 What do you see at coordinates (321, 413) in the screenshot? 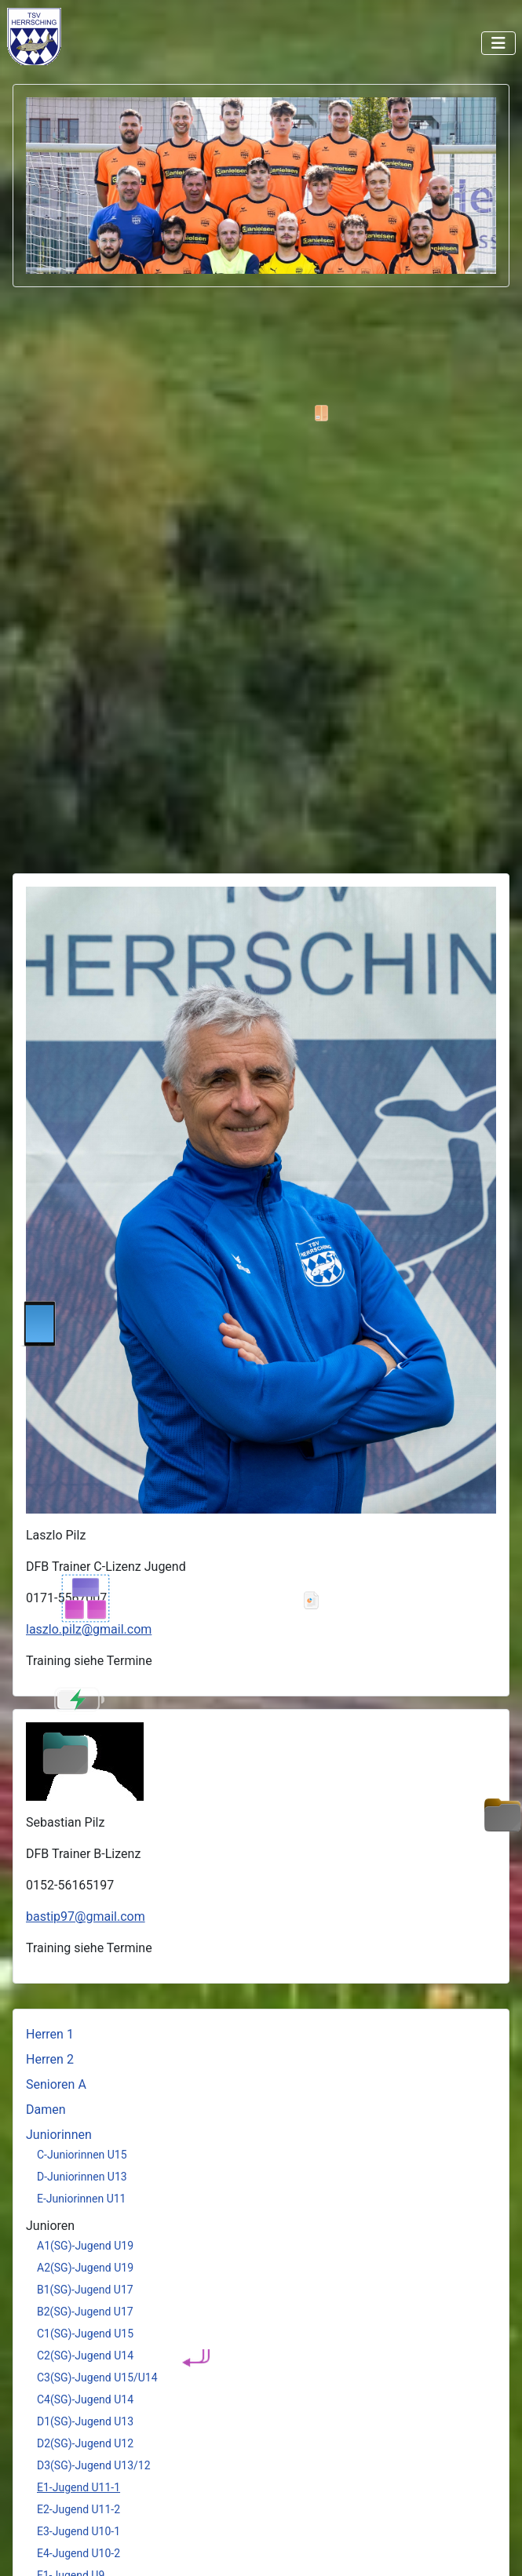
I see `compressed archive file type indicator` at bounding box center [321, 413].